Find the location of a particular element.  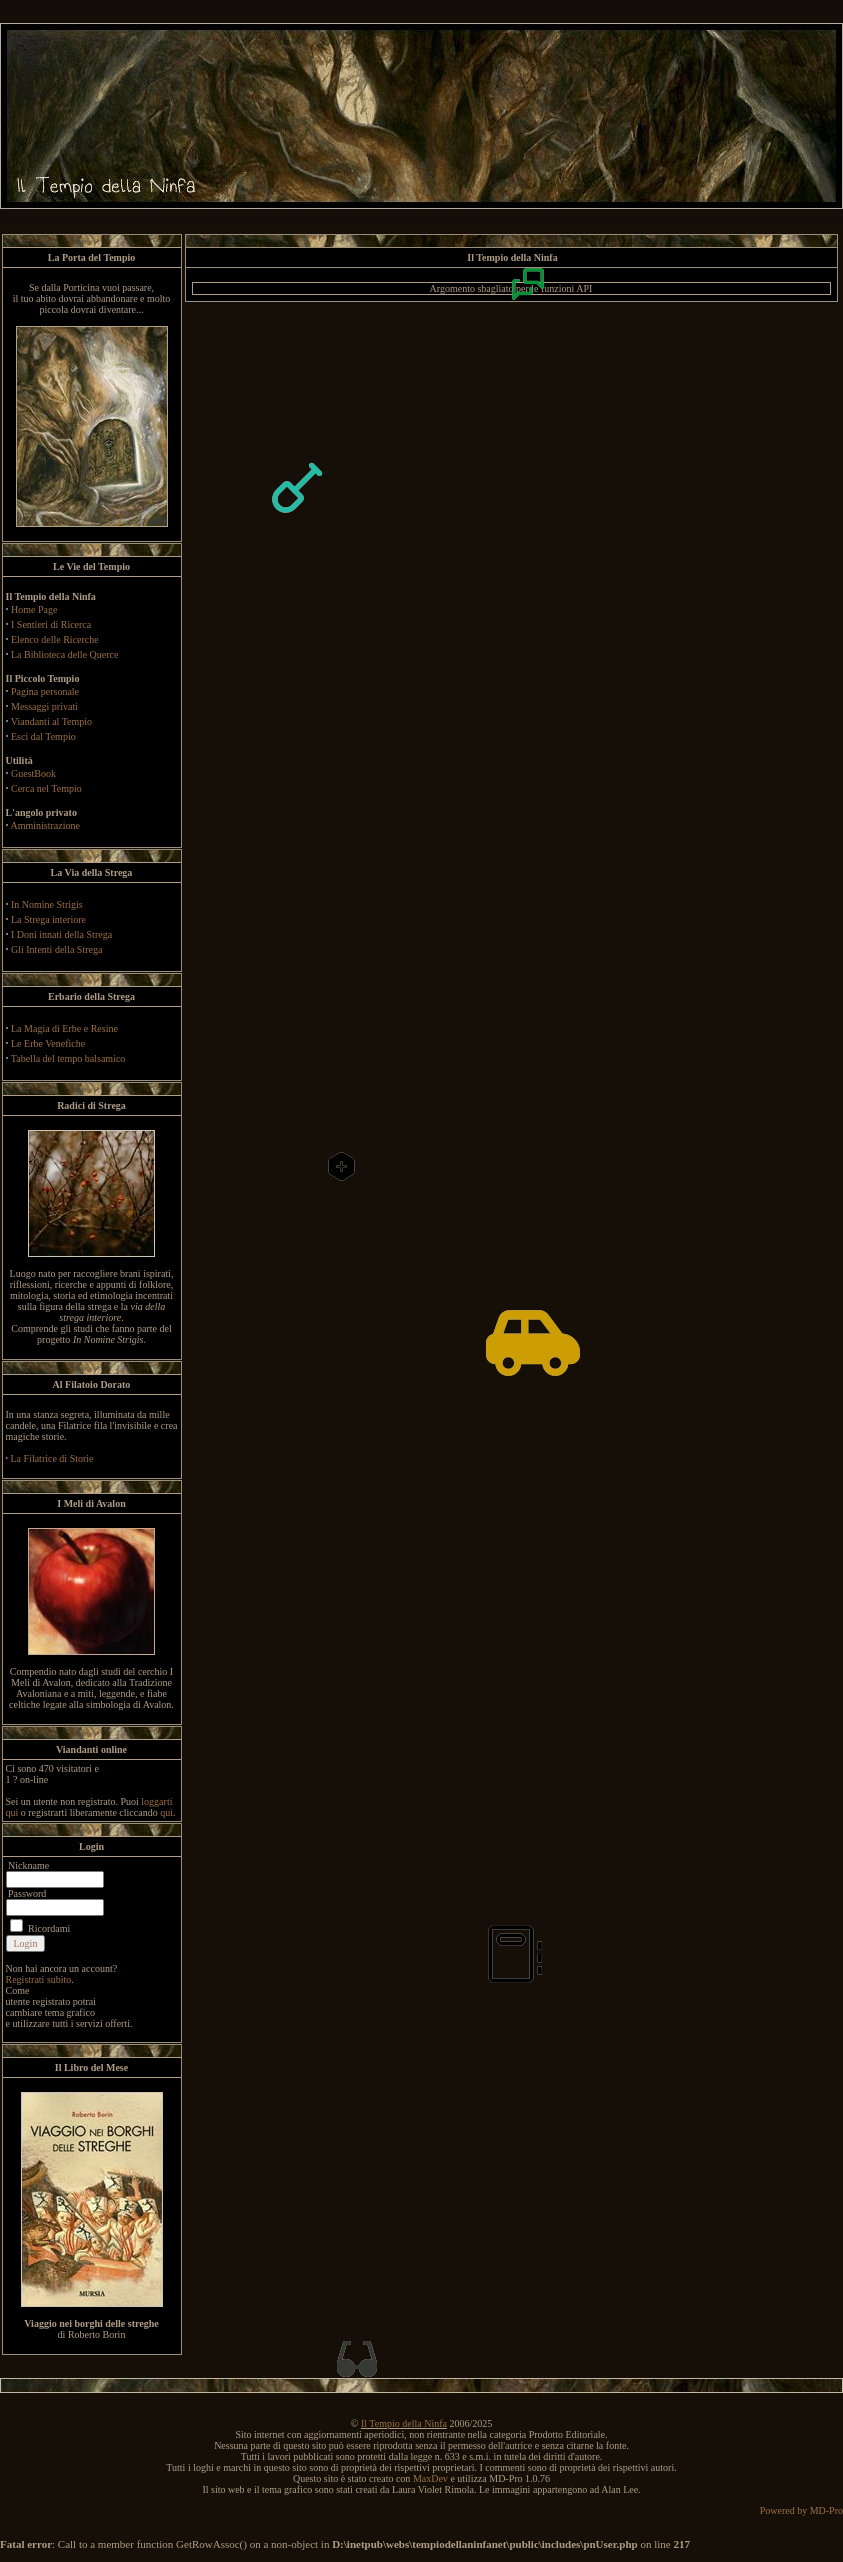

open notebook or journal view is located at coordinates (513, 1954).